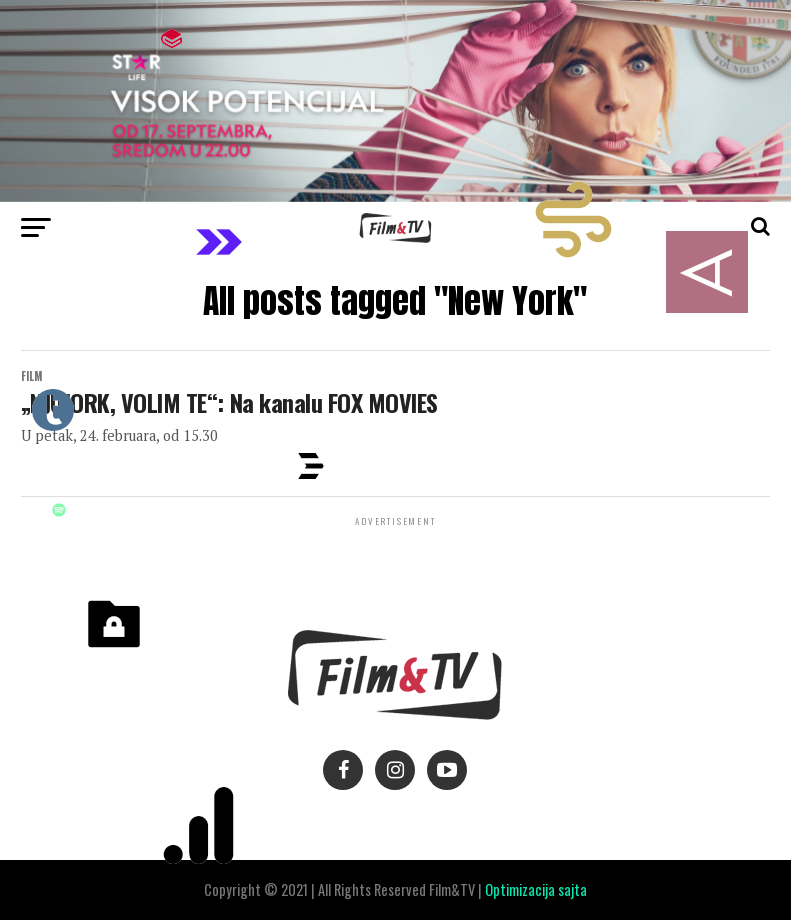  I want to click on inertia.js framework logo, so click(219, 242).